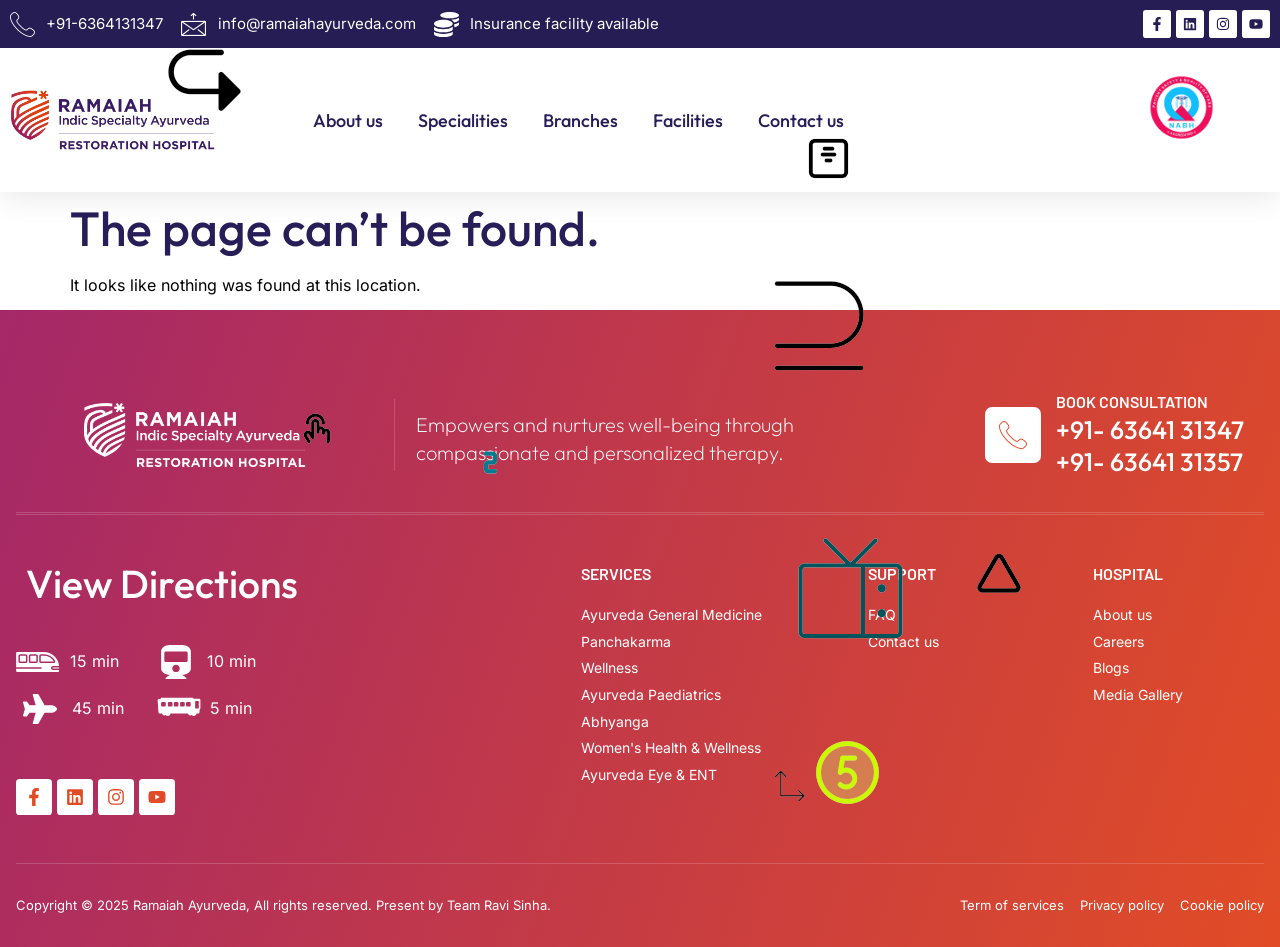  What do you see at coordinates (828, 158) in the screenshot?
I see `align content to top center of container` at bounding box center [828, 158].